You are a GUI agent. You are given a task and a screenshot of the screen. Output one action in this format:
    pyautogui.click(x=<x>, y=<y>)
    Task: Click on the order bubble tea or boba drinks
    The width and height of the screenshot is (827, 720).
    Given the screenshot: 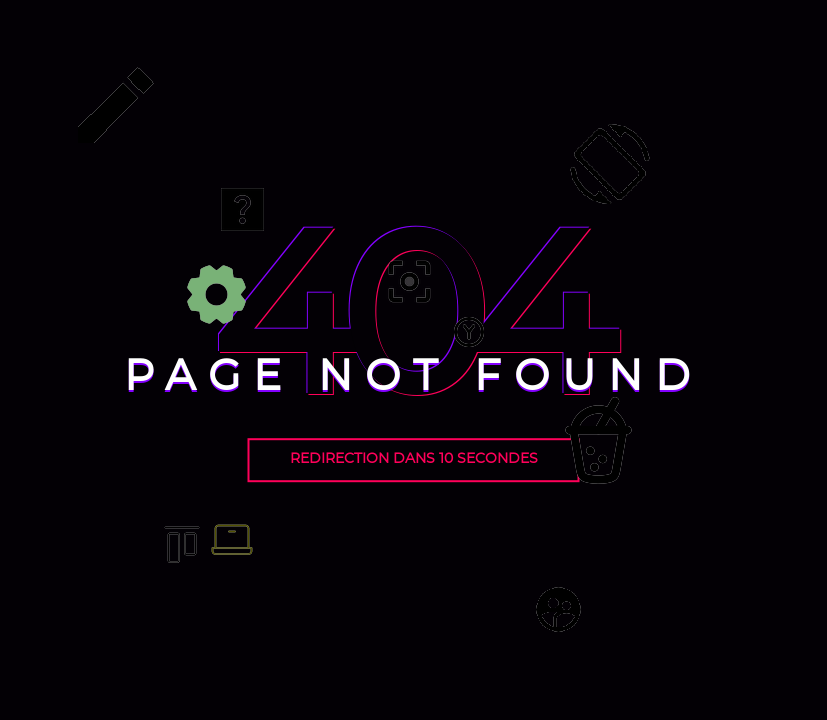 What is the action you would take?
    pyautogui.click(x=598, y=442)
    